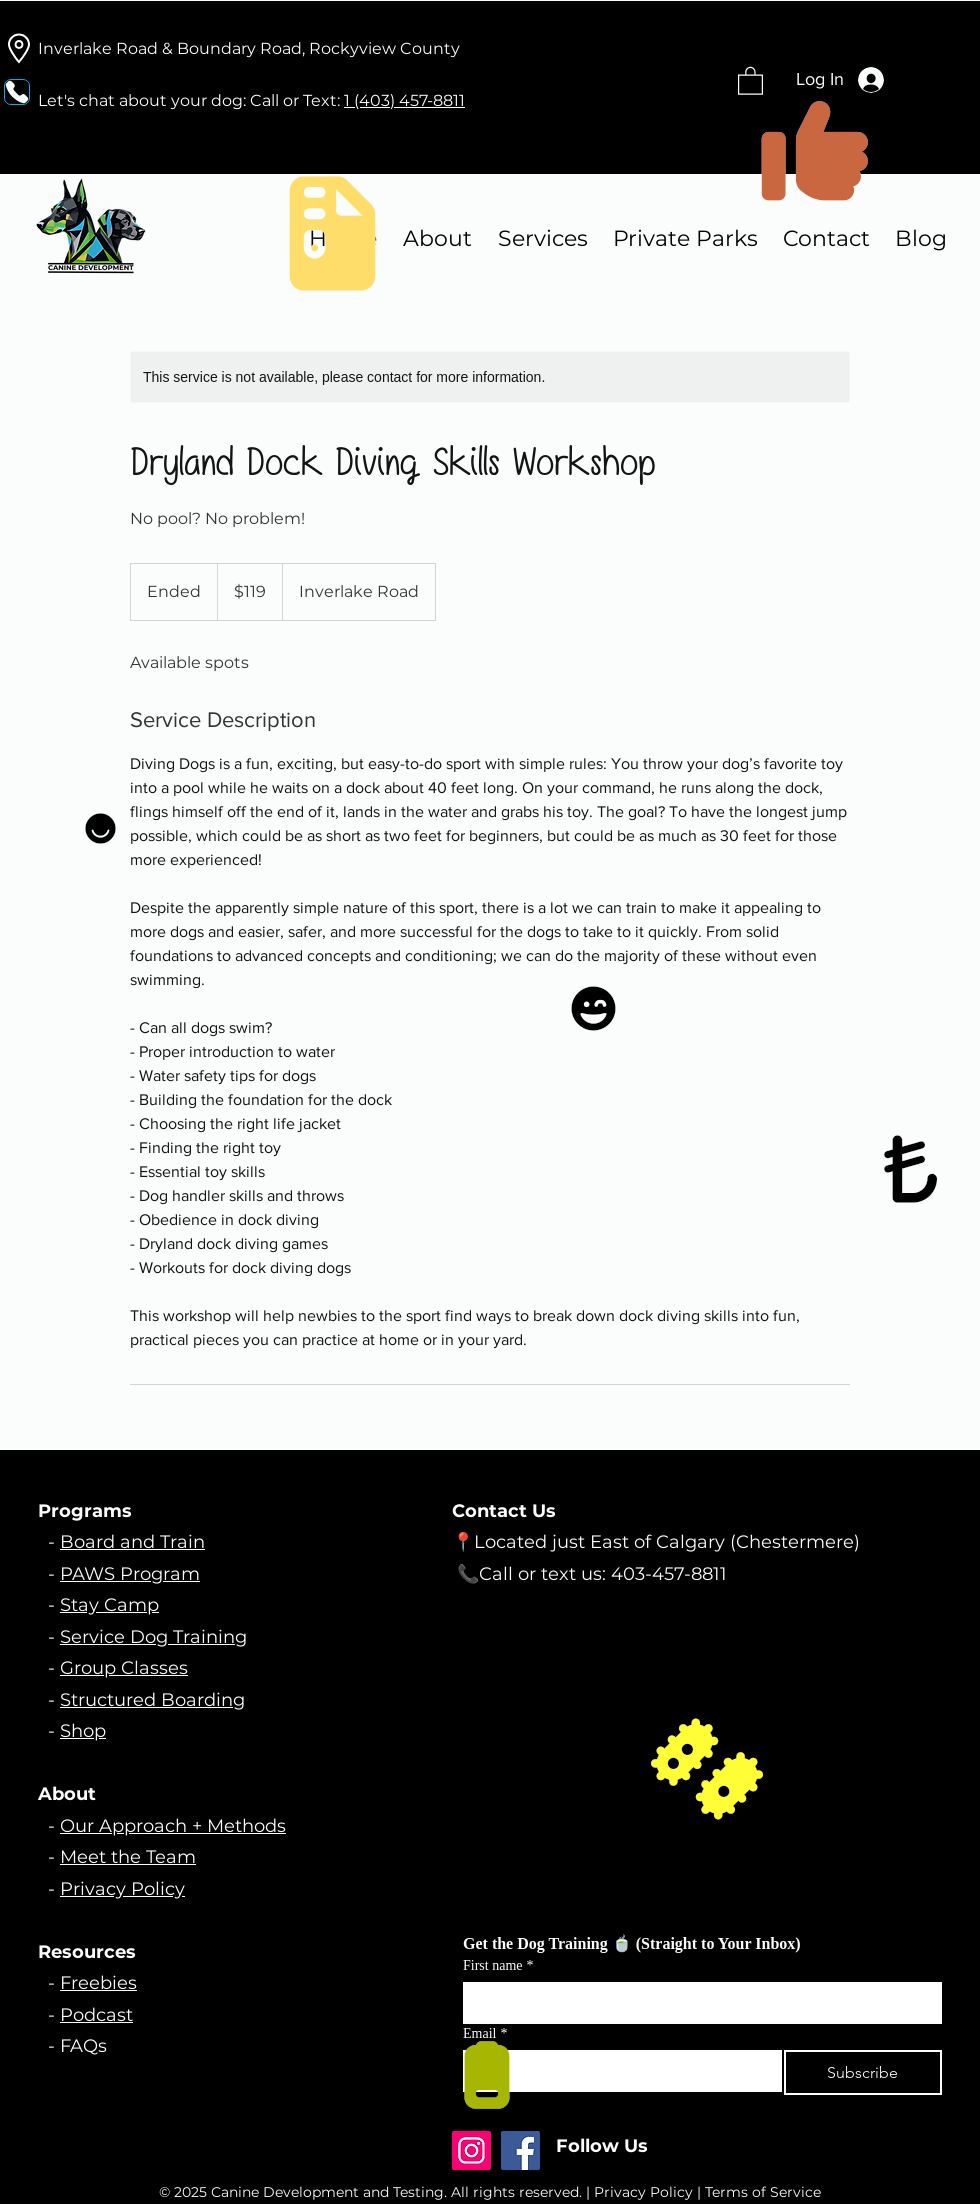  Describe the element at coordinates (332, 233) in the screenshot. I see `view or open a compressed archive file` at that location.